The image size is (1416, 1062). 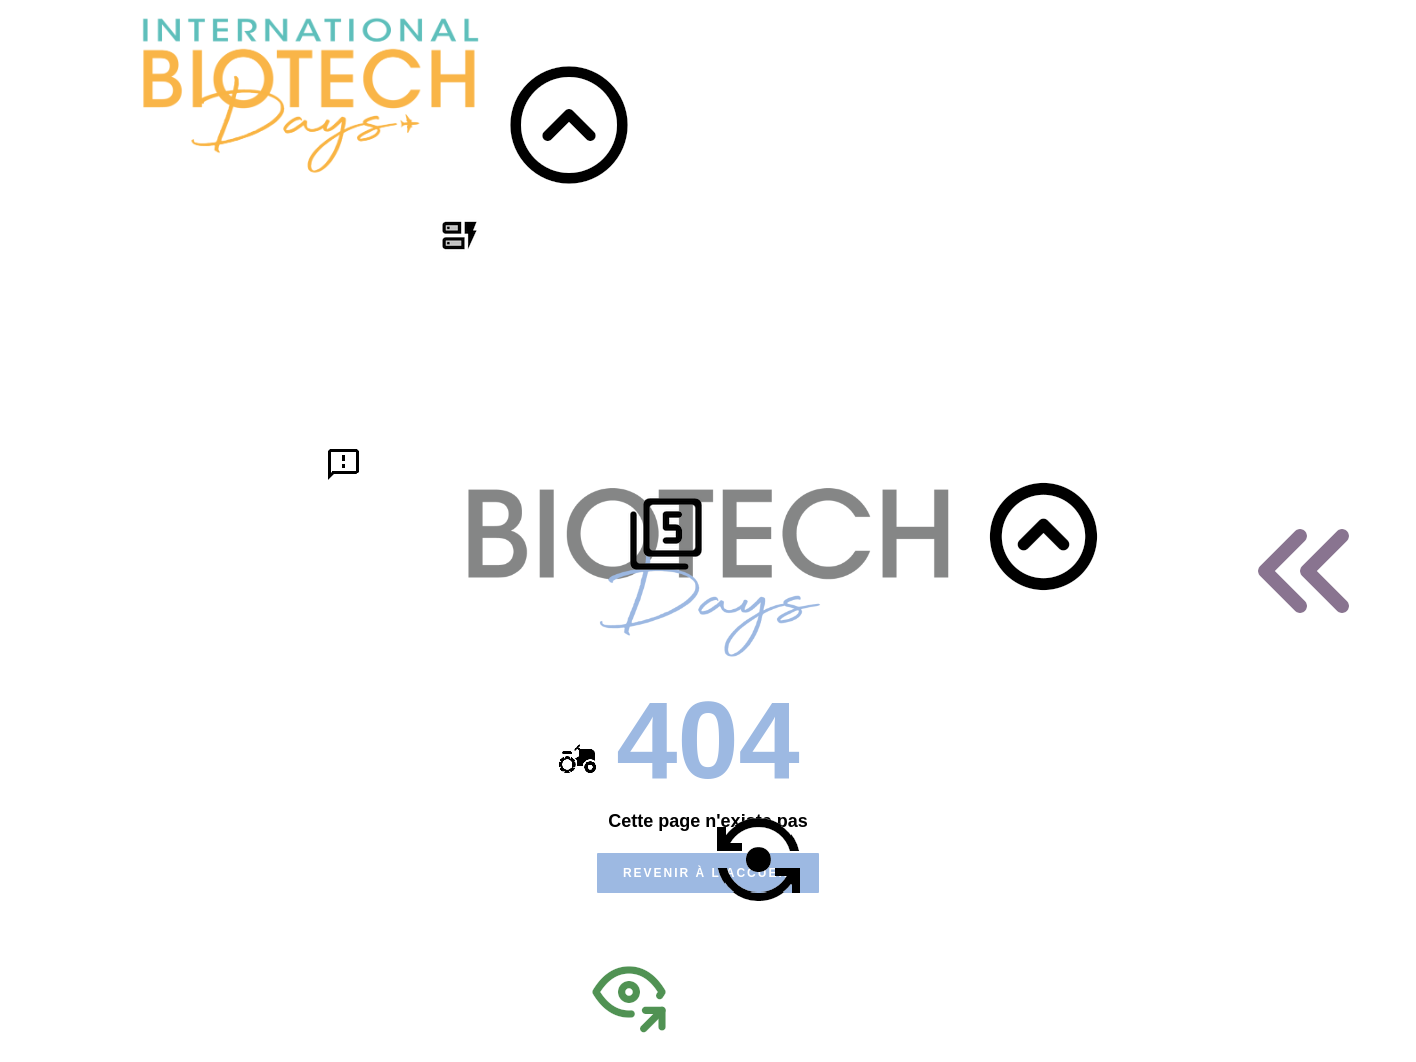 What do you see at coordinates (1307, 571) in the screenshot?
I see `go back to the beginning` at bounding box center [1307, 571].